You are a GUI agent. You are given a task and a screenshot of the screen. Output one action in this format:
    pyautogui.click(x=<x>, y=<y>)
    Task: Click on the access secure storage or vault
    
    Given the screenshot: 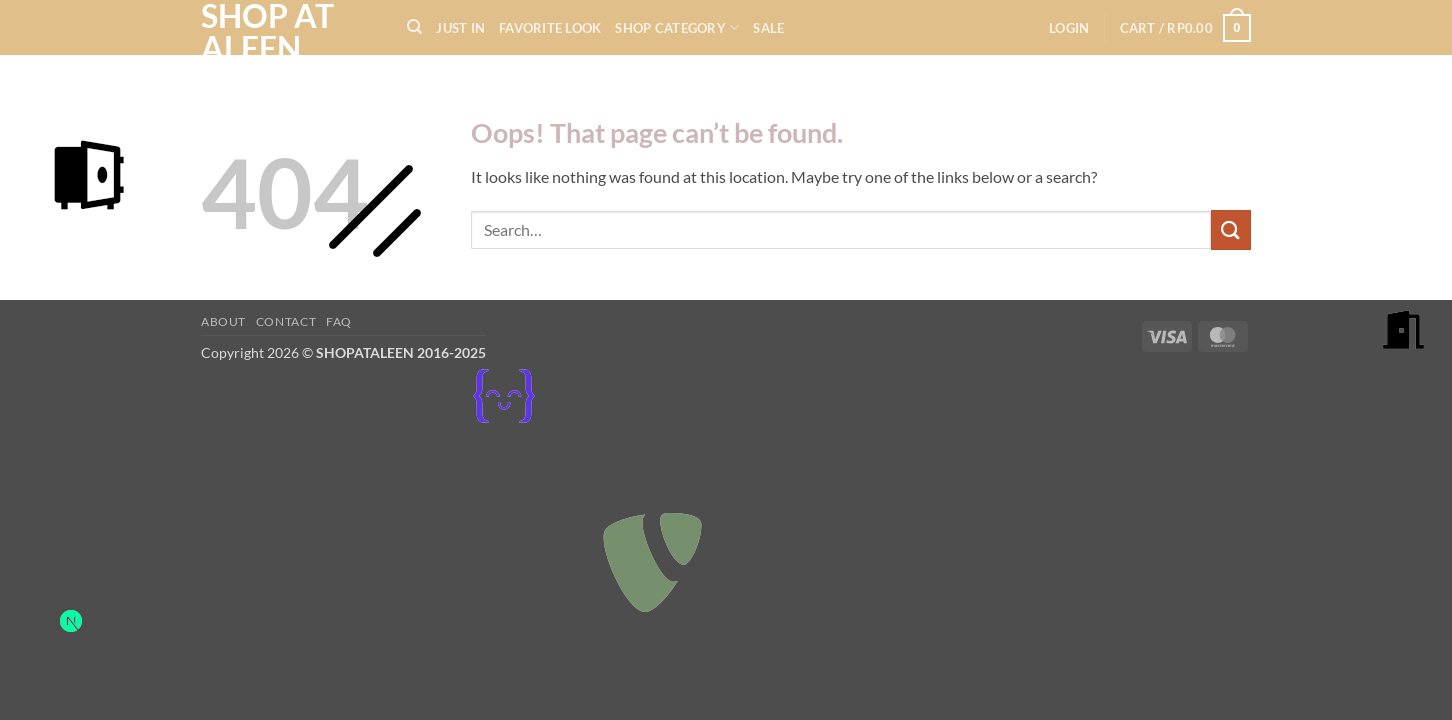 What is the action you would take?
    pyautogui.click(x=87, y=176)
    